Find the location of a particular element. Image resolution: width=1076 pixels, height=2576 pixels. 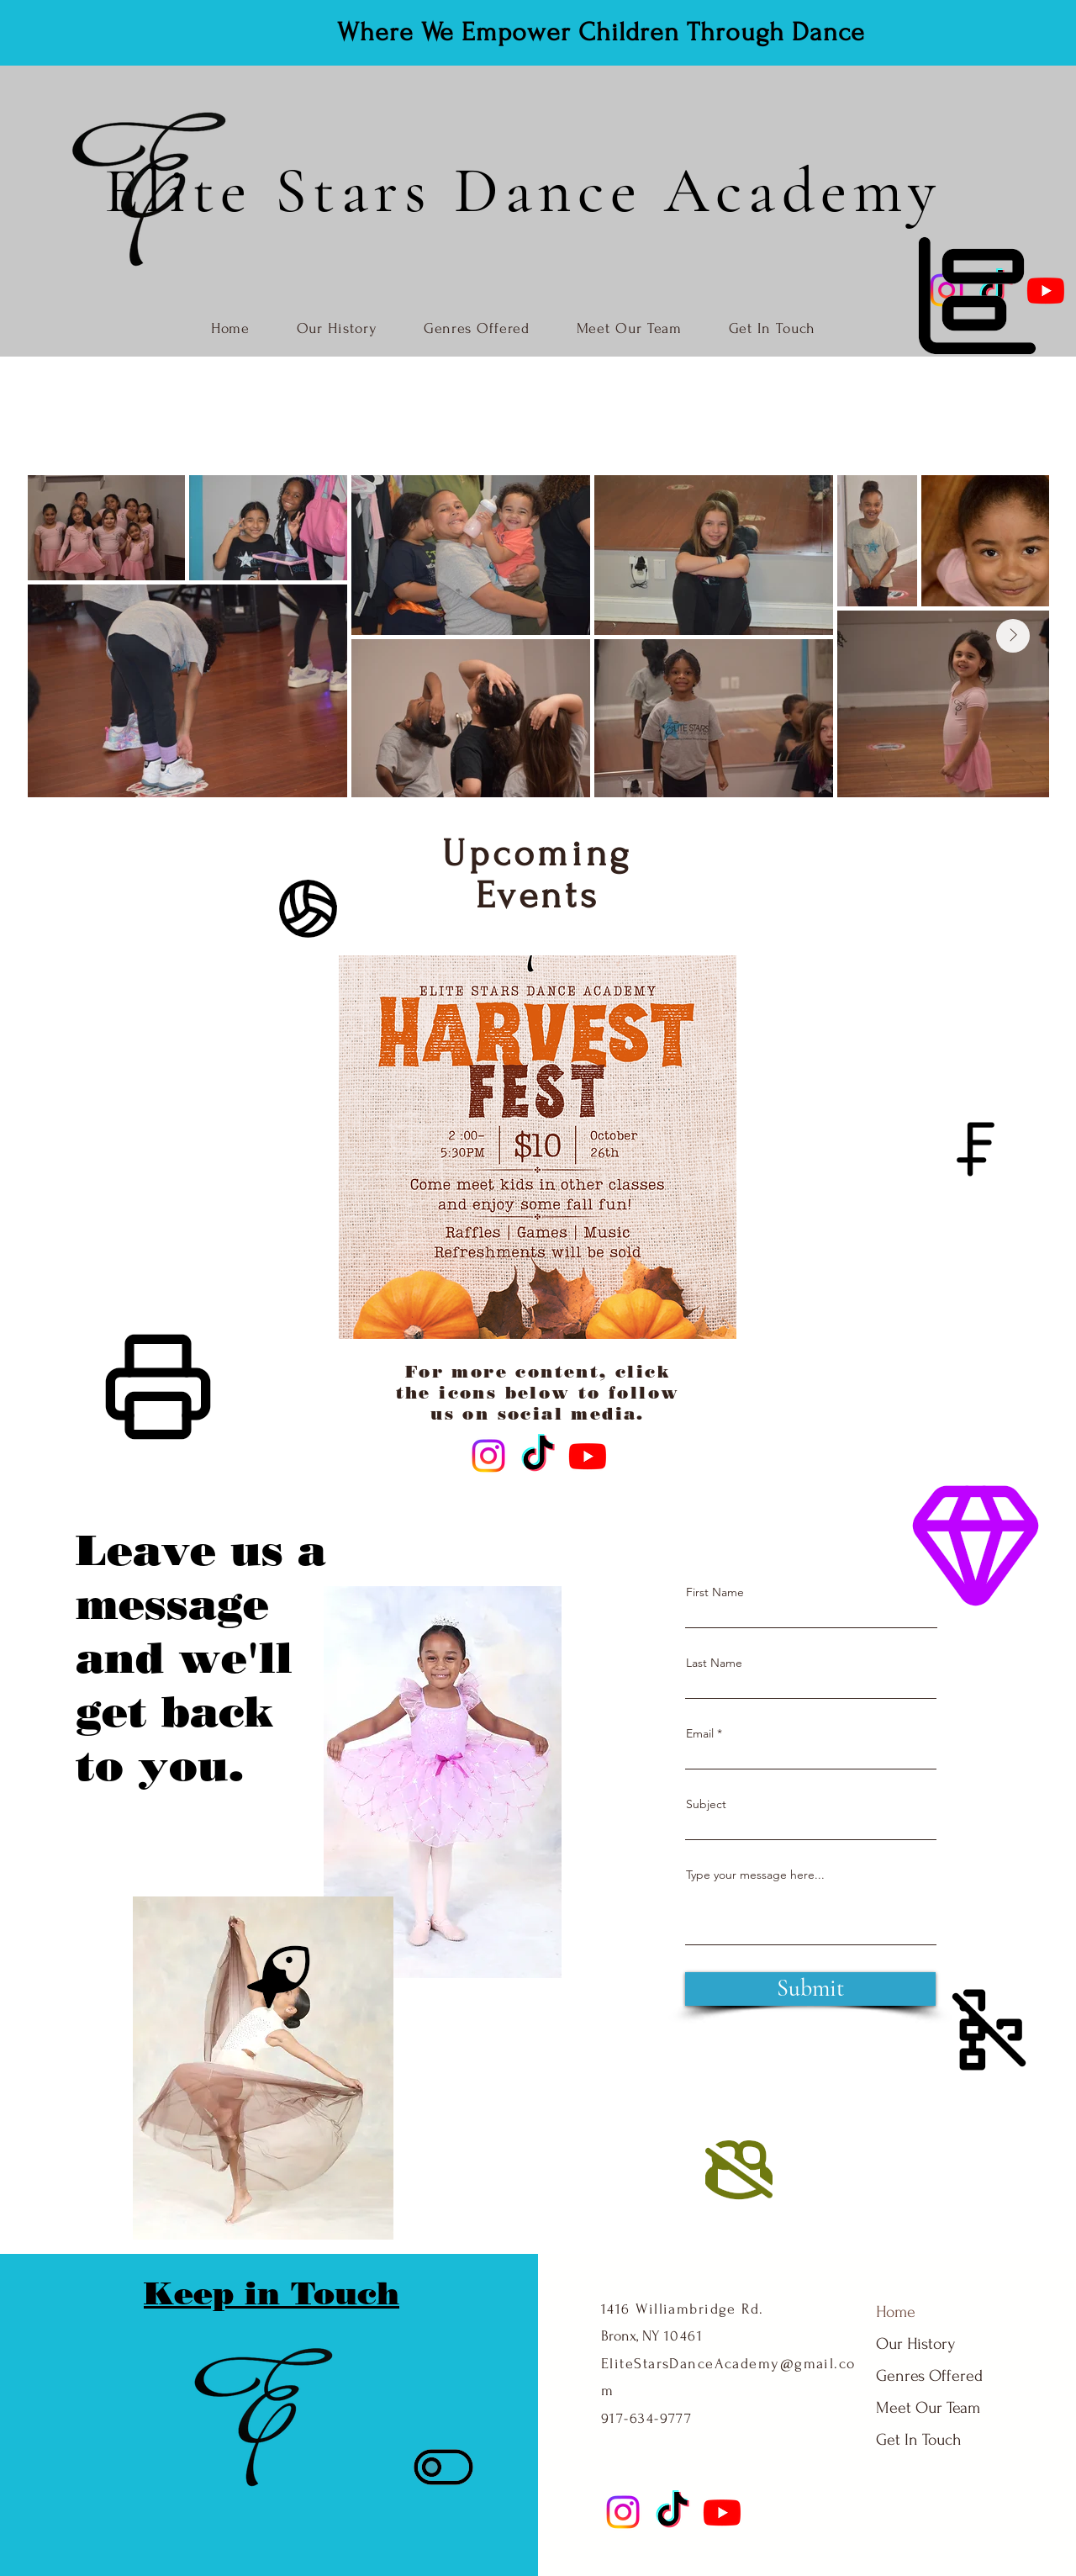

disable schema or data structure view is located at coordinates (989, 2029).